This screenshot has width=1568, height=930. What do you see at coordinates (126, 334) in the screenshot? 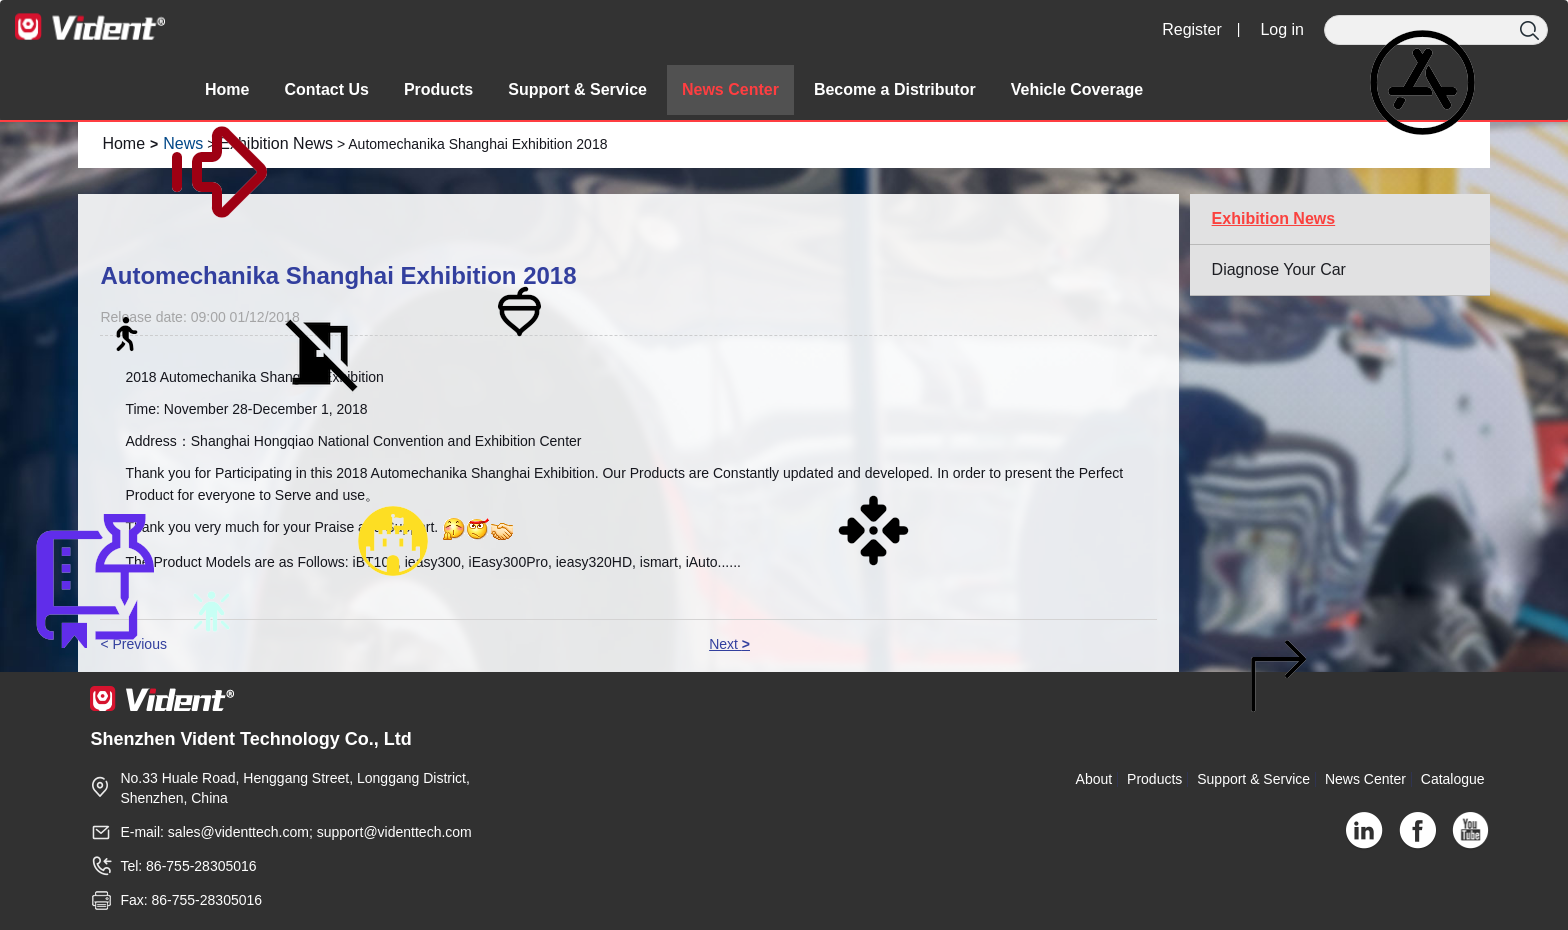
I see `walking directions or pedestrian navigation mode` at bounding box center [126, 334].